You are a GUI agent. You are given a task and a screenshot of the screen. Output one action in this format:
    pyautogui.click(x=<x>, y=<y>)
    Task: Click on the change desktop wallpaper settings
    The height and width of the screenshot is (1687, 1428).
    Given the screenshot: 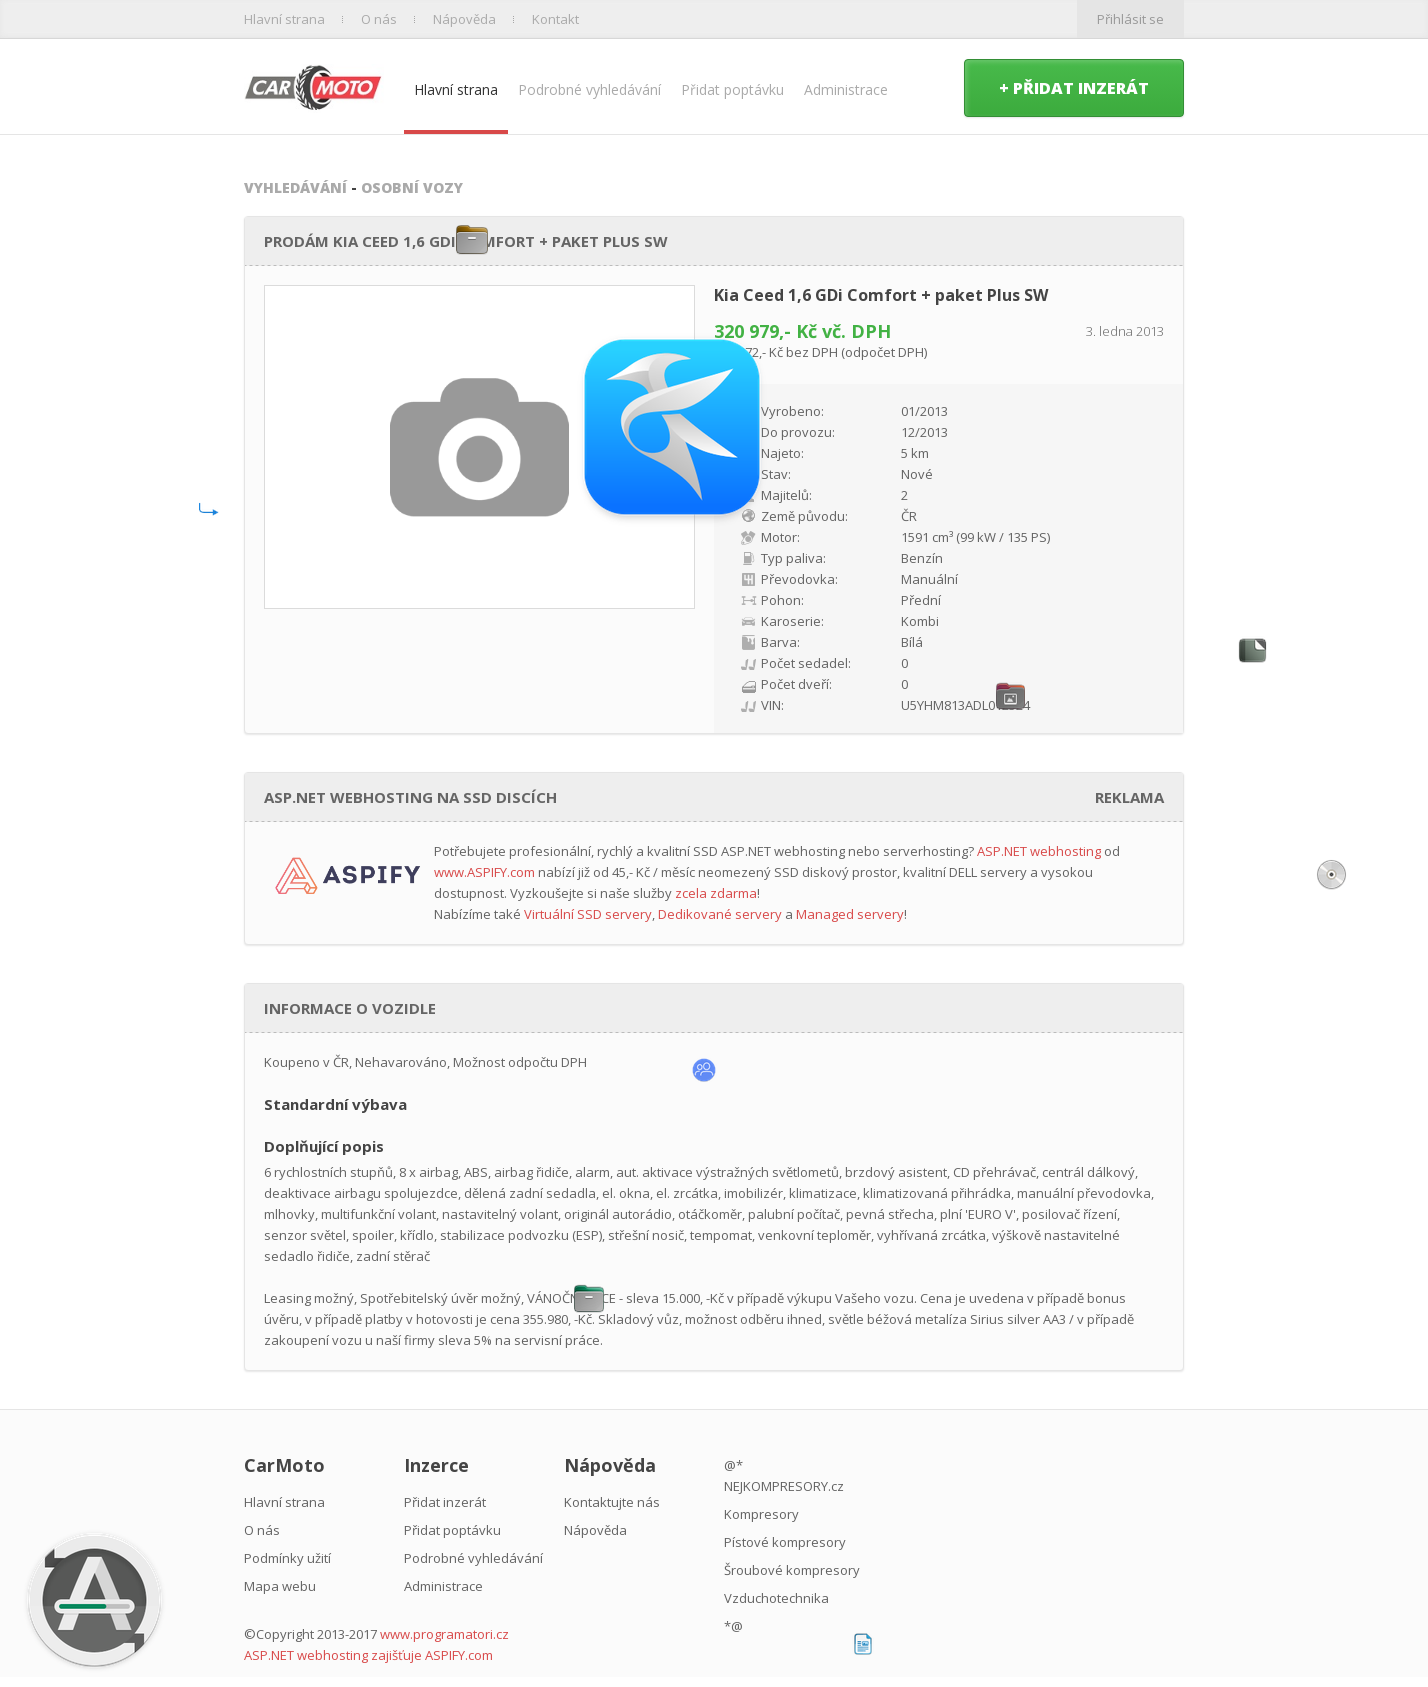 What is the action you would take?
    pyautogui.click(x=1252, y=649)
    